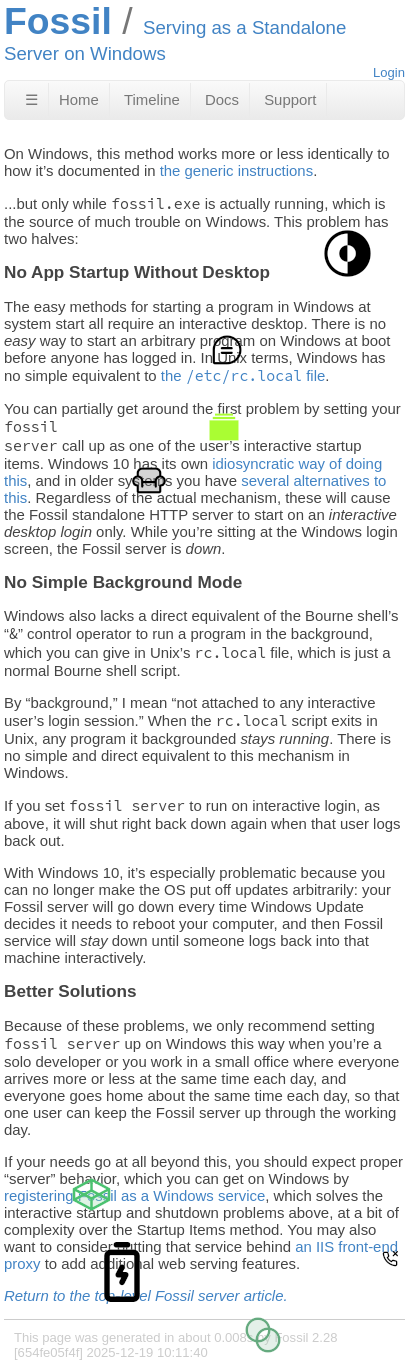 The height and width of the screenshot is (1370, 409). I want to click on open chat or messaging, so click(226, 350).